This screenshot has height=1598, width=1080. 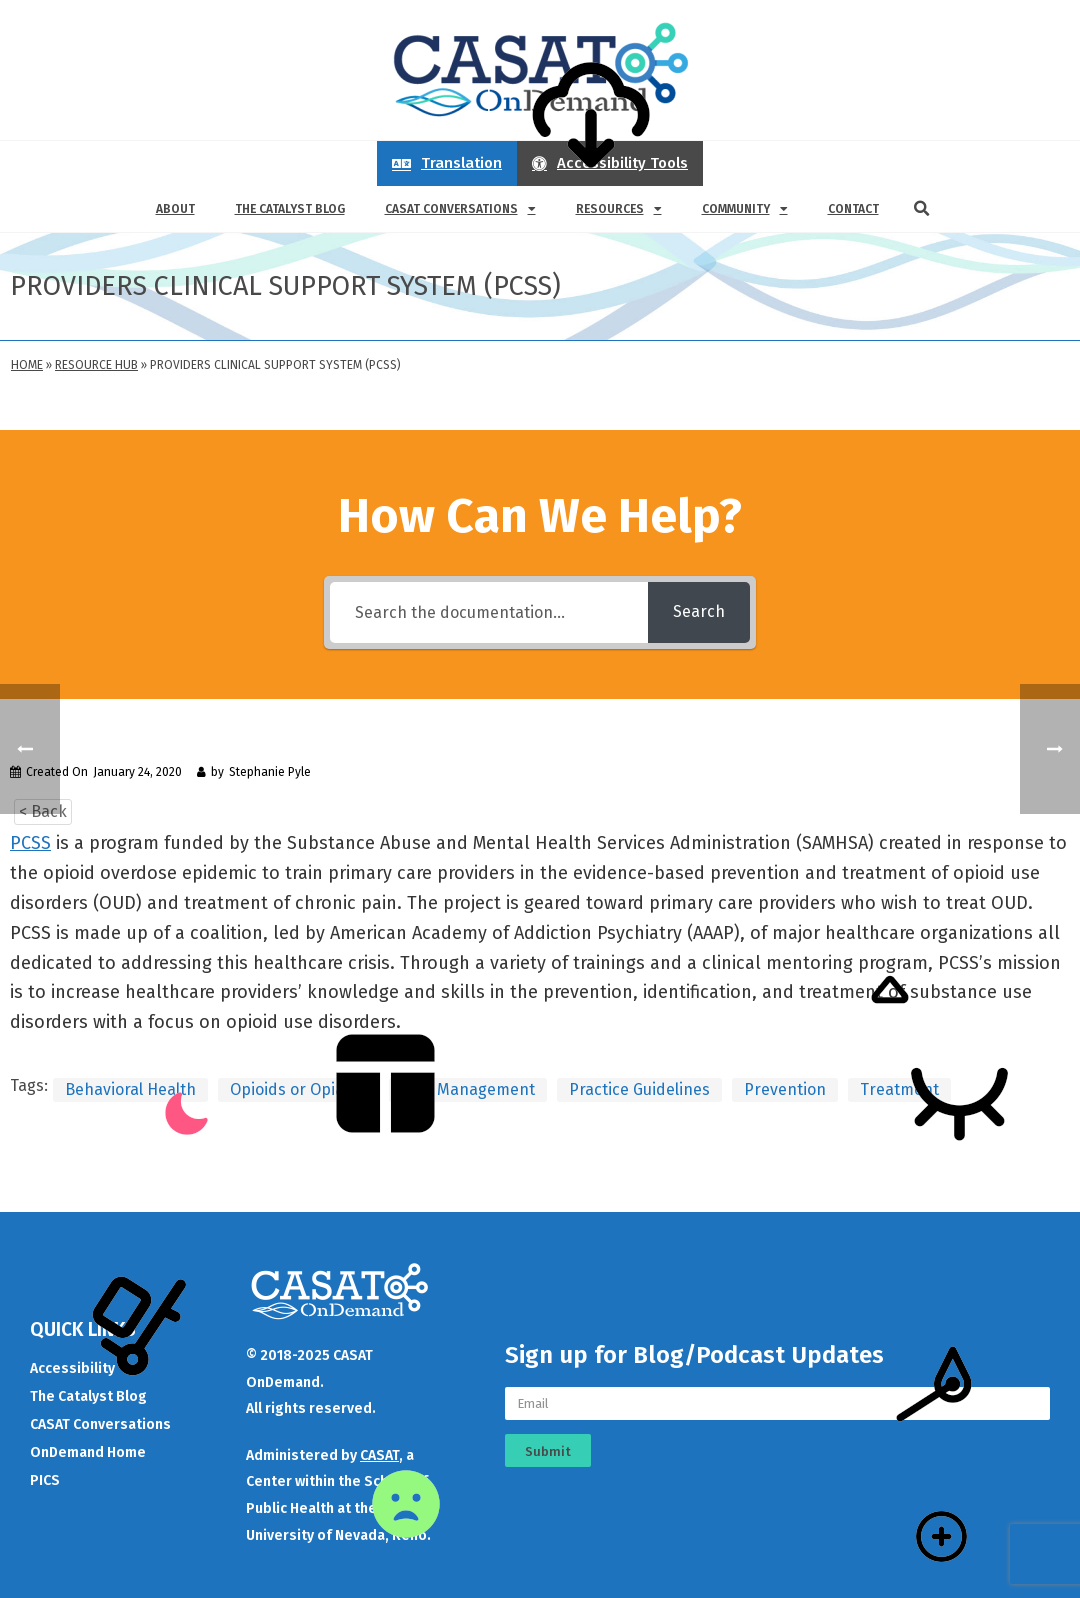 What do you see at coordinates (186, 1113) in the screenshot?
I see `switch to dark mode` at bounding box center [186, 1113].